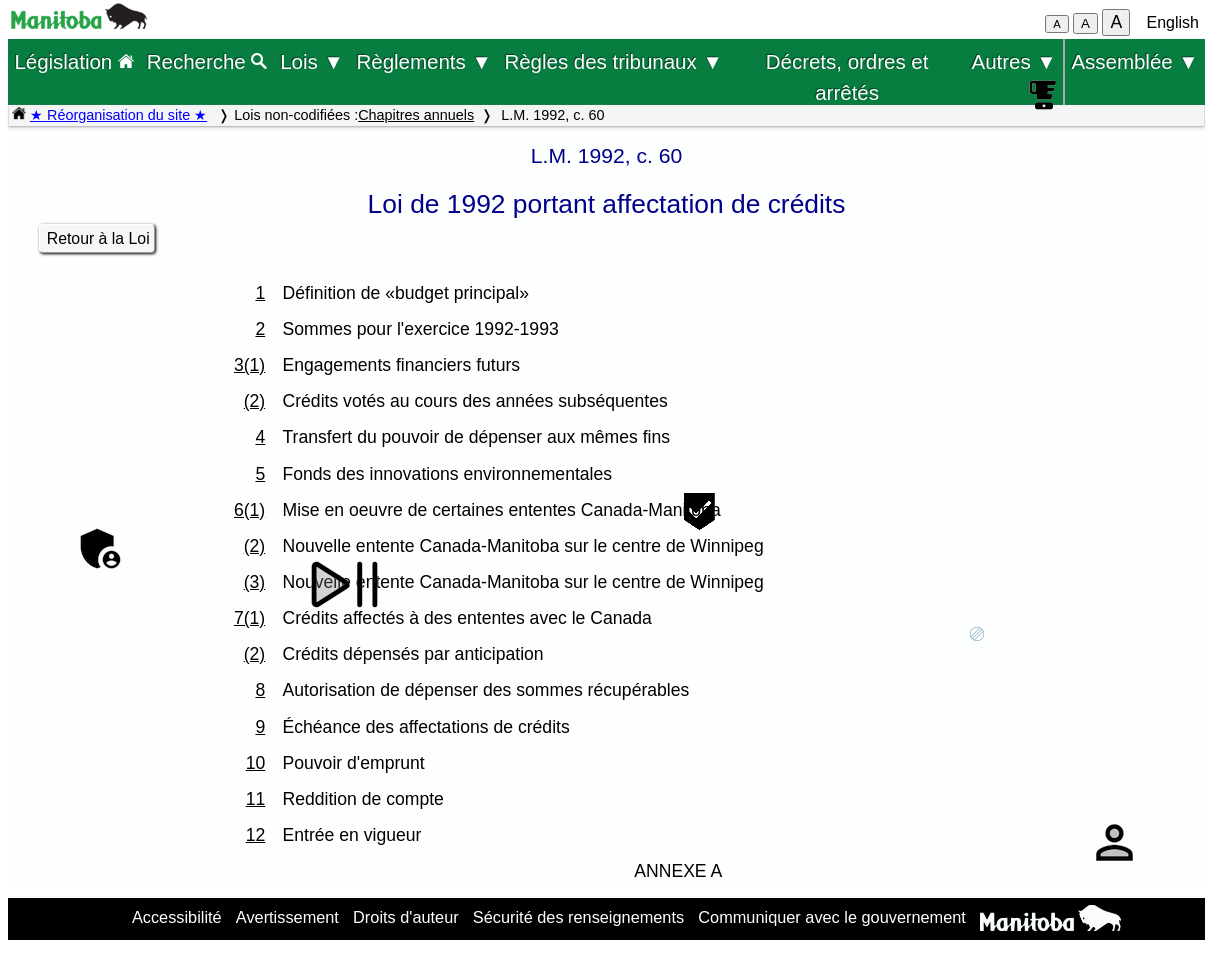  Describe the element at coordinates (1044, 95) in the screenshot. I see `access blender 3D software` at that location.